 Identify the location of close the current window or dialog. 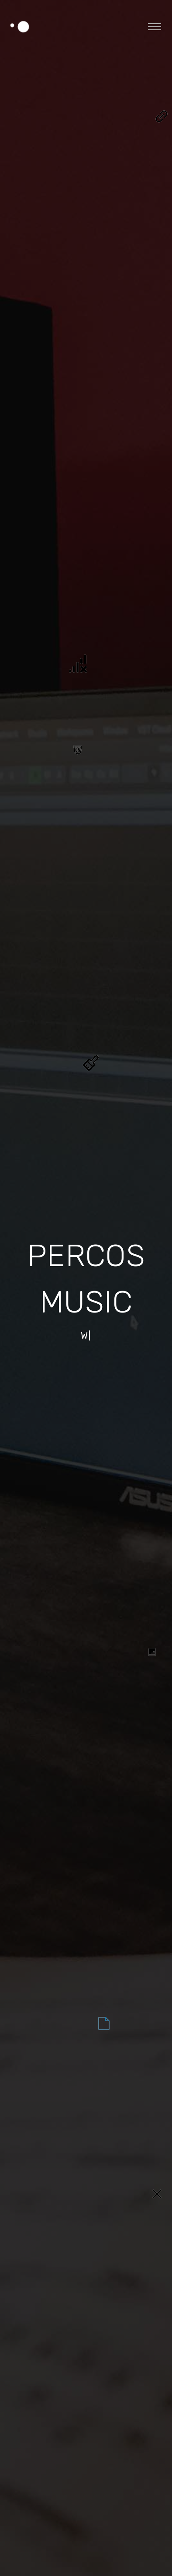
(157, 2194).